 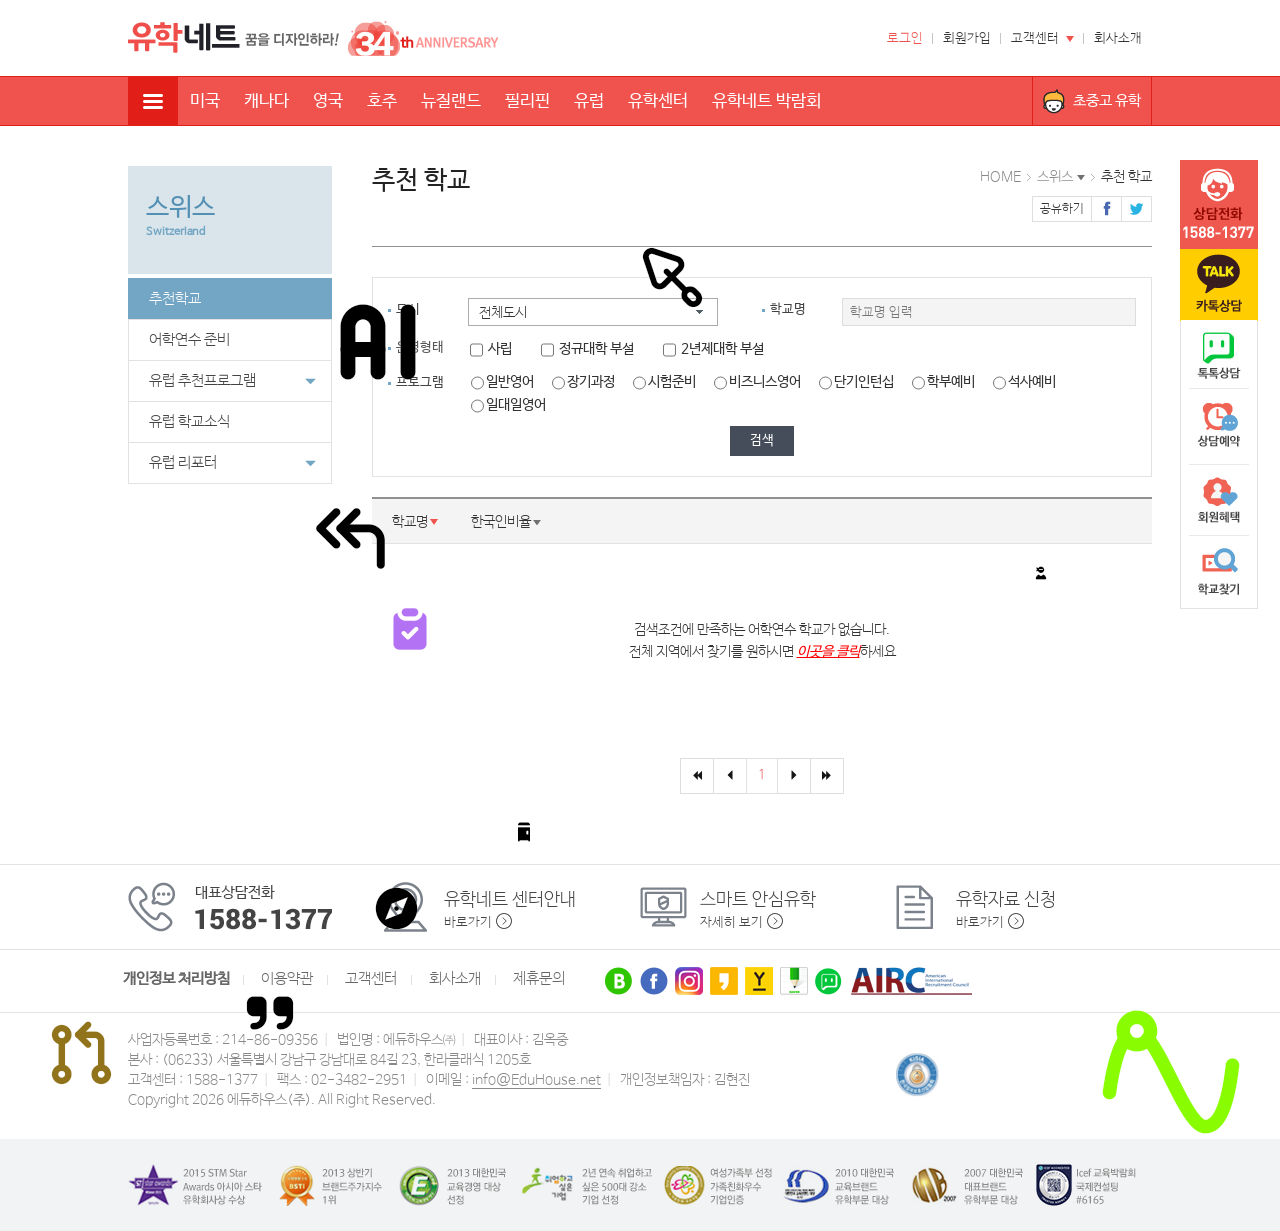 I want to click on reply all to a message or email, so click(x=352, y=540).